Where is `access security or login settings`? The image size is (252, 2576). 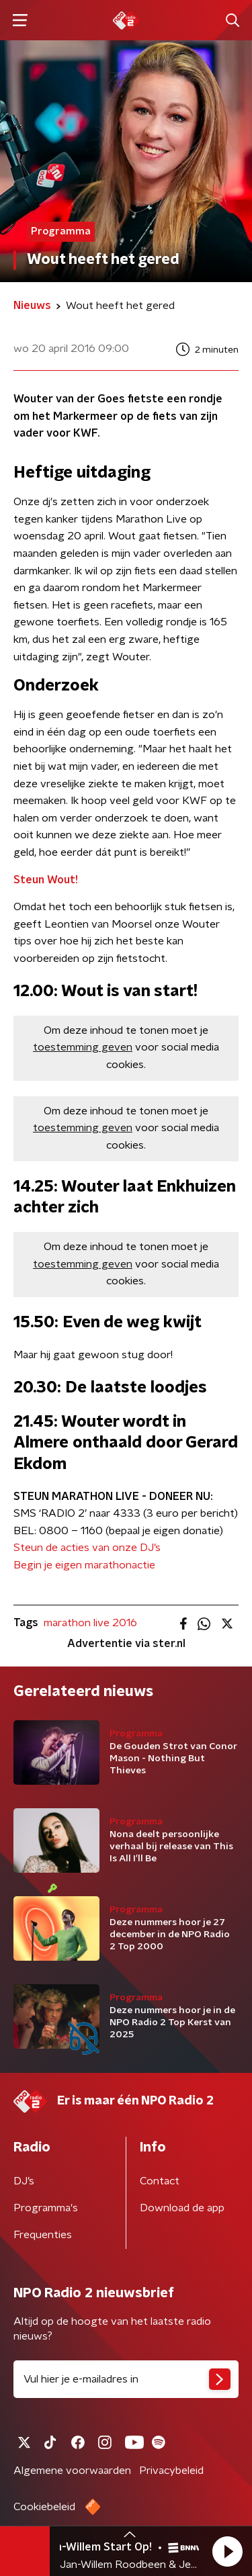 access security or login settings is located at coordinates (52, 1888).